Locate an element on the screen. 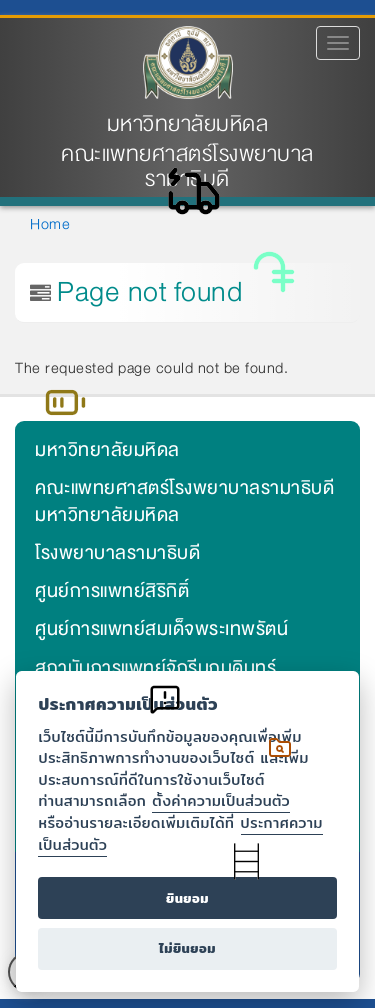 The image size is (375, 1008). message contains a warning or alert is located at coordinates (165, 699).